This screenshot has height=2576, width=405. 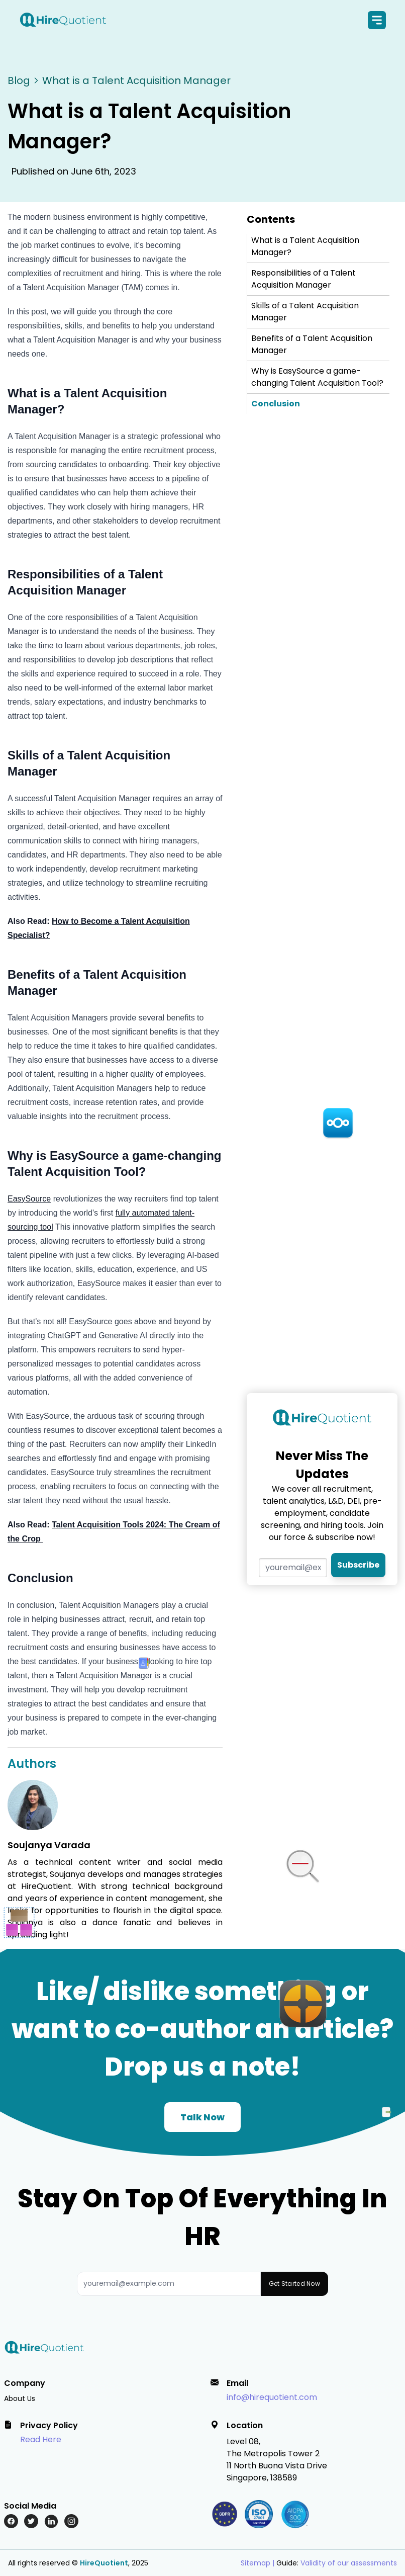 What do you see at coordinates (386, 2112) in the screenshot?
I see `export document to another location` at bounding box center [386, 2112].